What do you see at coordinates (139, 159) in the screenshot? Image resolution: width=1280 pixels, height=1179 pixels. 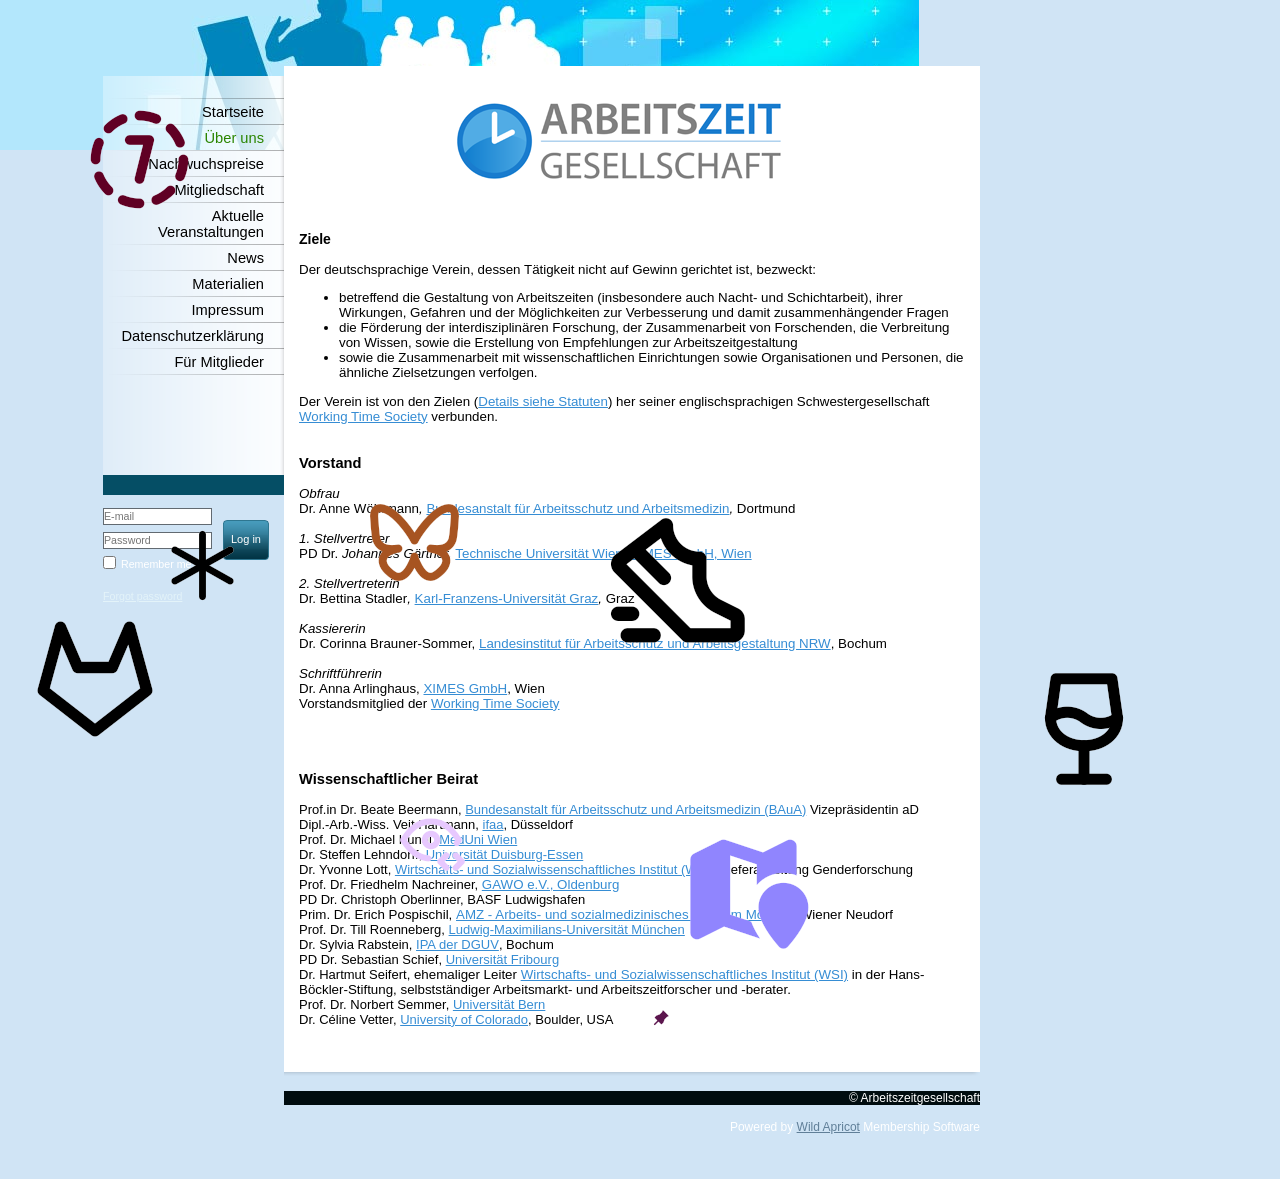 I see `step 7 in a multi-step process` at bounding box center [139, 159].